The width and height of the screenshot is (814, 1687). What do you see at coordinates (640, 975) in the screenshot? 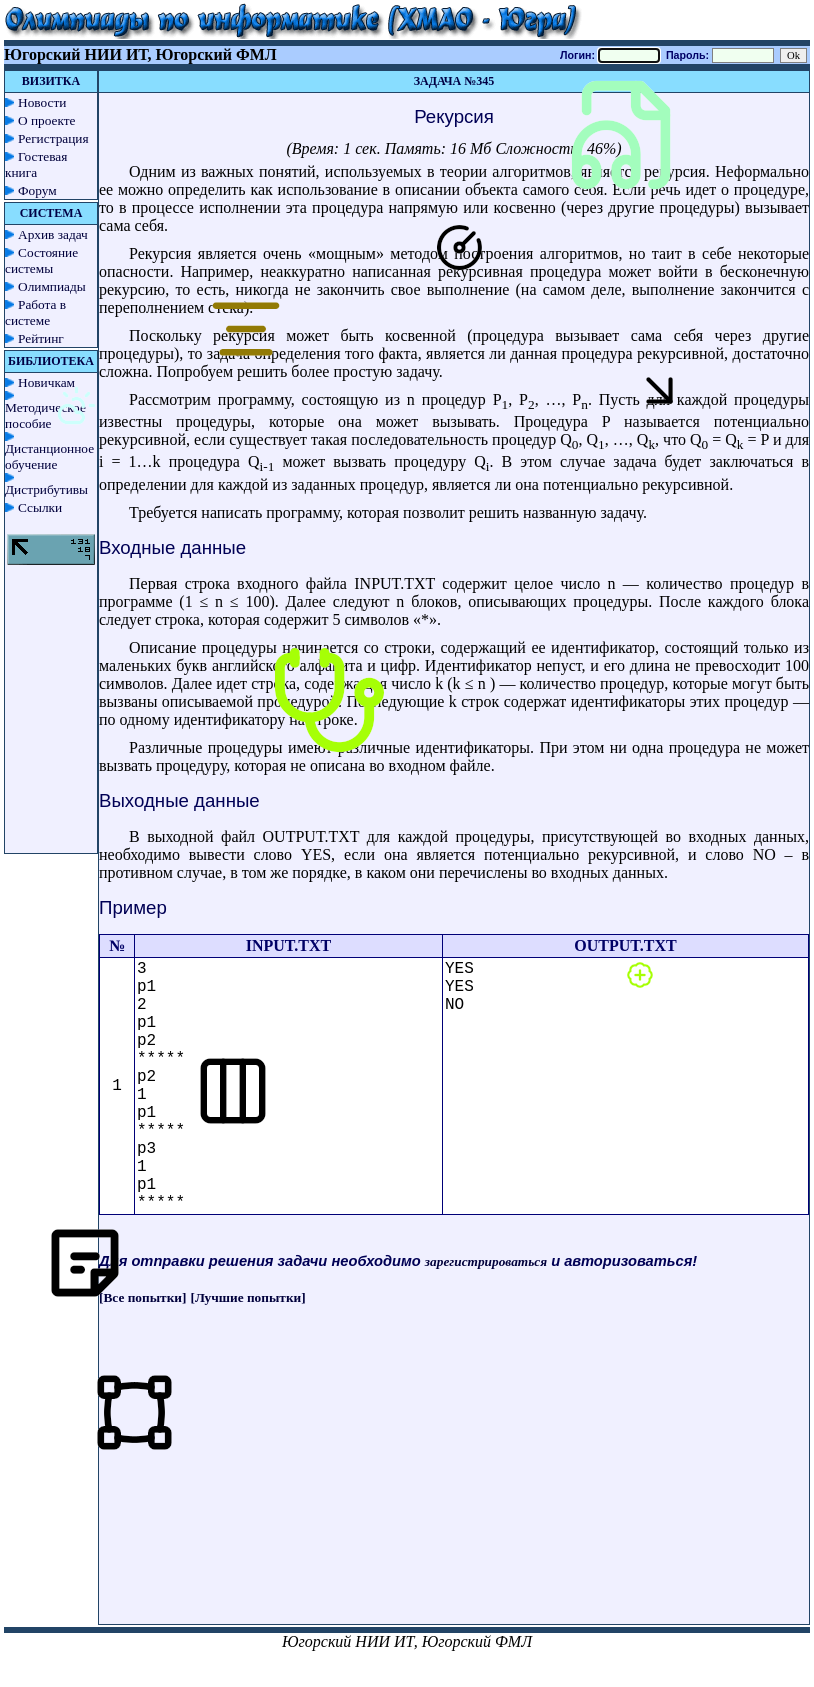
I see `add a new badge or achievement` at bounding box center [640, 975].